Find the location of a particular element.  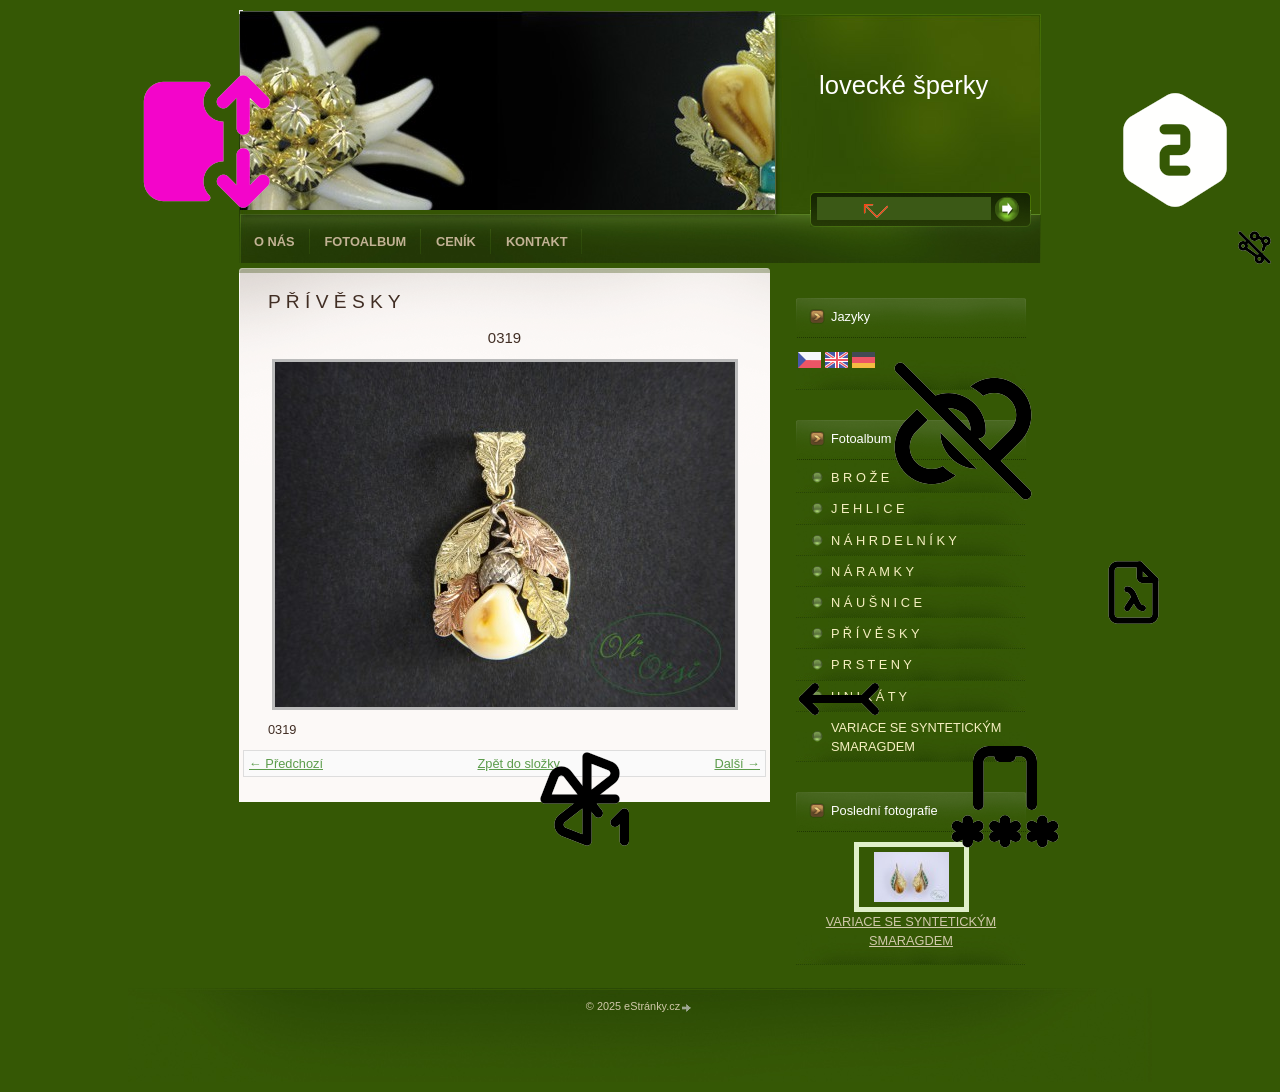

auto-adjust content height to fit container is located at coordinates (203, 141).